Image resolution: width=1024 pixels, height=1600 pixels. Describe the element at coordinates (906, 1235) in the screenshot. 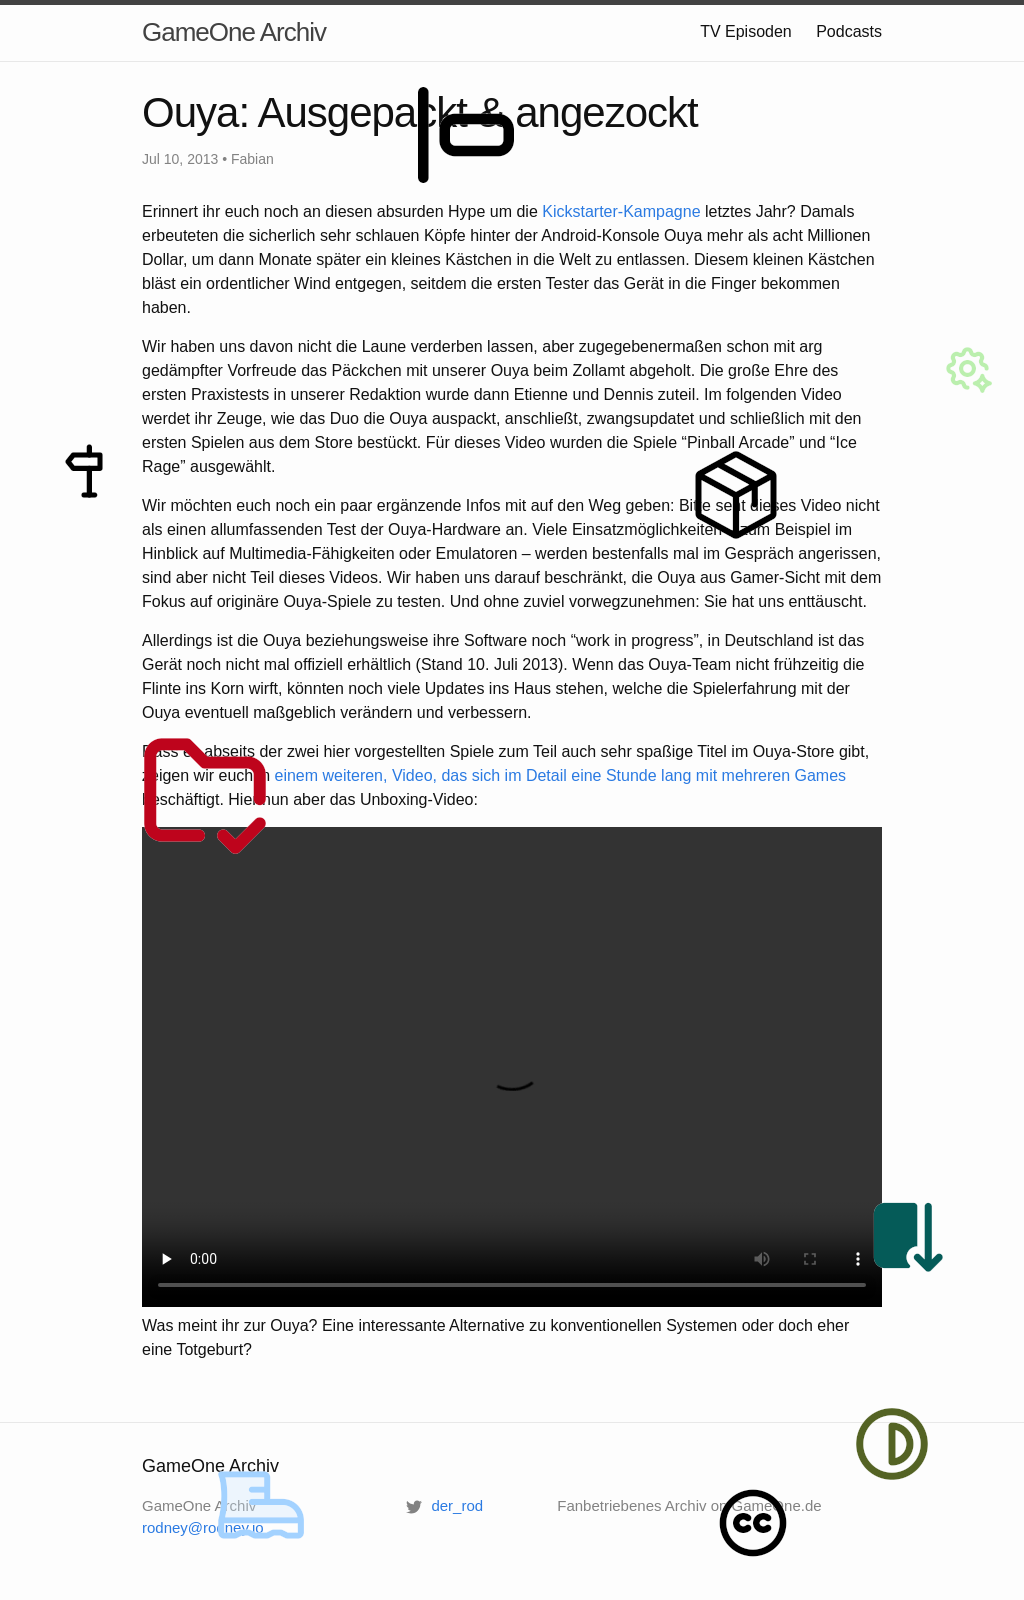

I see `auto-fit content to bottom of container` at that location.